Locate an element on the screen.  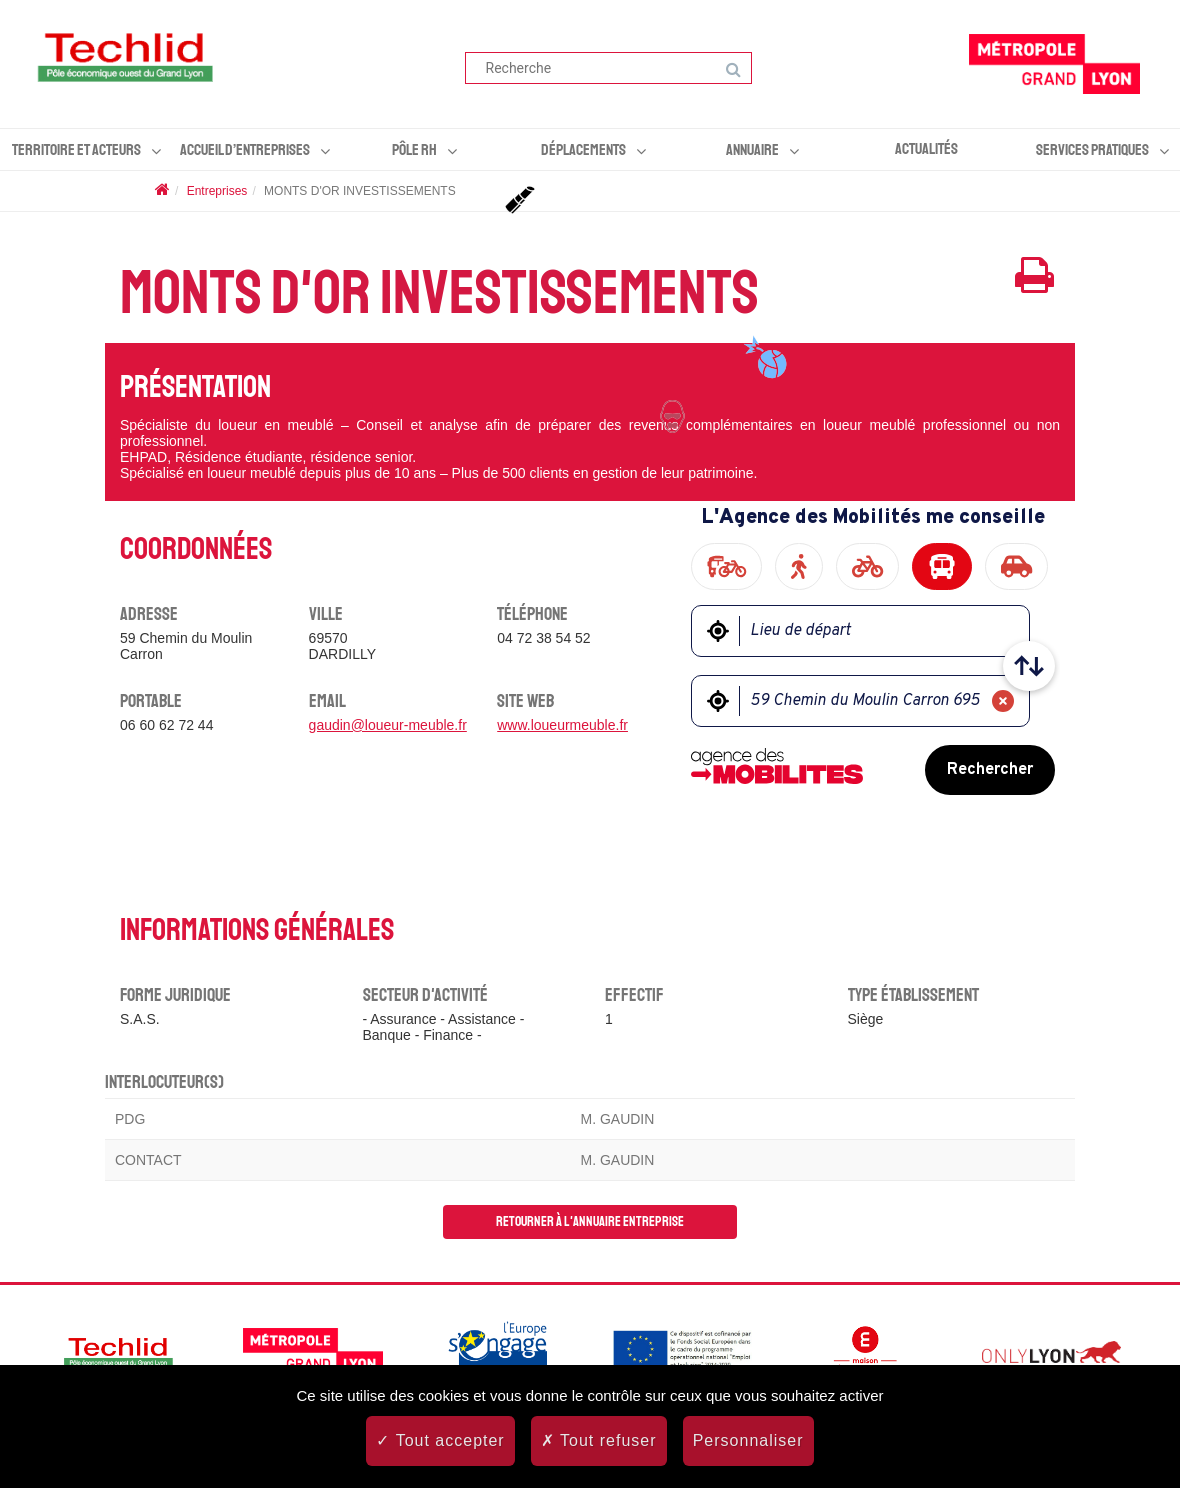
activate explosive item in game is located at coordinates (765, 357).